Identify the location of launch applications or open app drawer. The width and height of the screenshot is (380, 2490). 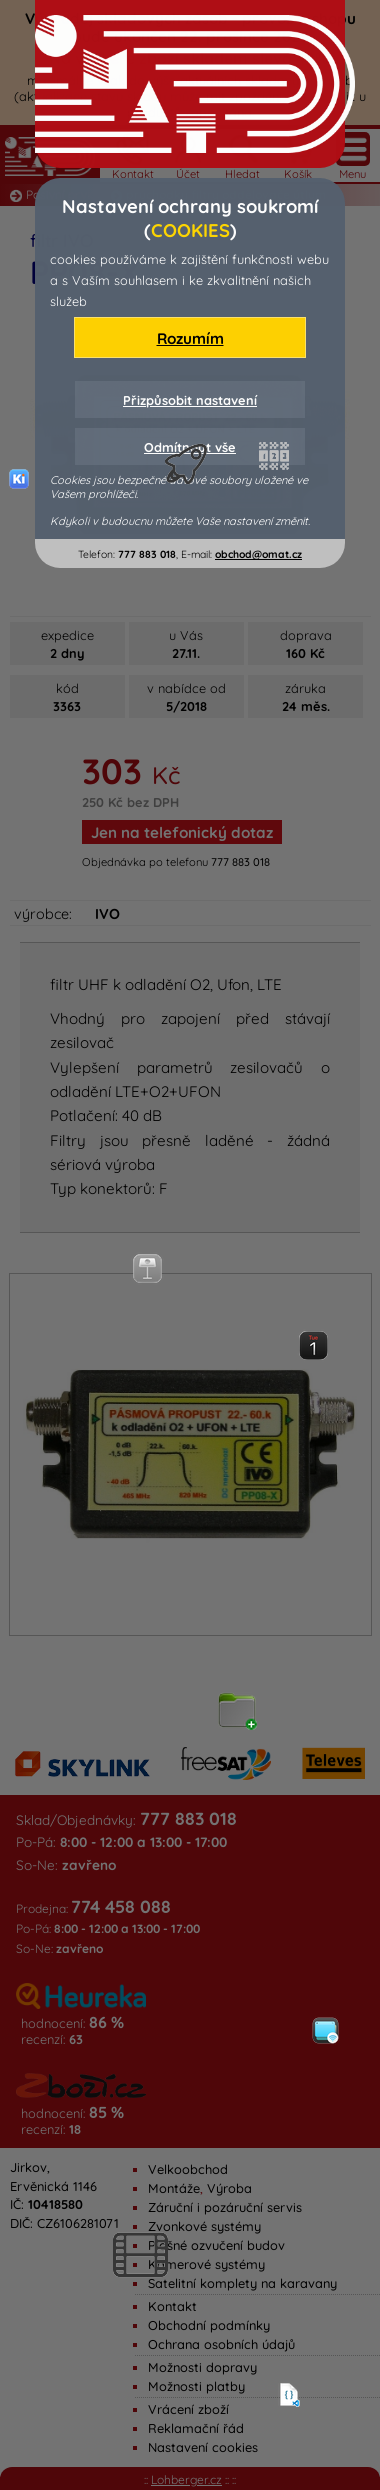
(186, 464).